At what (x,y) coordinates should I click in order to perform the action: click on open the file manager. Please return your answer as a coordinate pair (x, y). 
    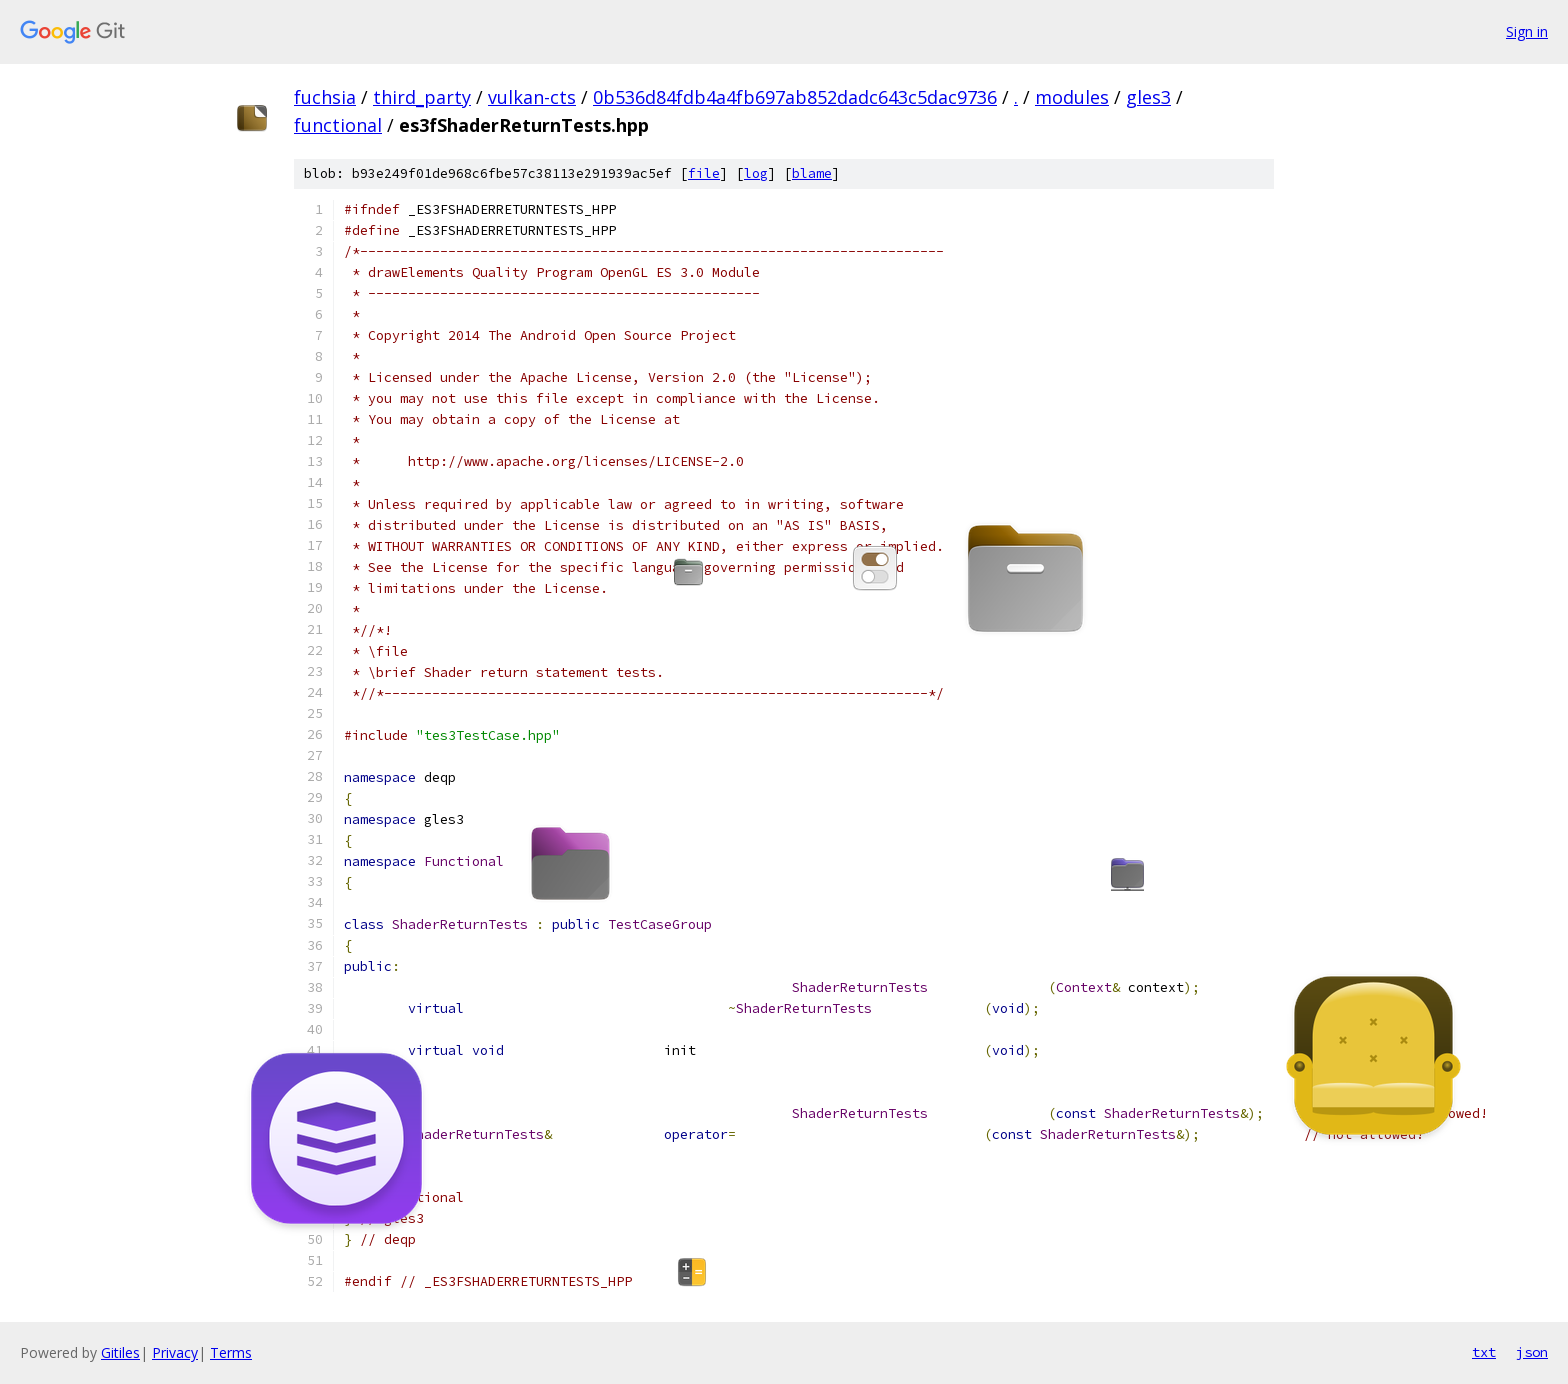
    Looking at the image, I should click on (688, 571).